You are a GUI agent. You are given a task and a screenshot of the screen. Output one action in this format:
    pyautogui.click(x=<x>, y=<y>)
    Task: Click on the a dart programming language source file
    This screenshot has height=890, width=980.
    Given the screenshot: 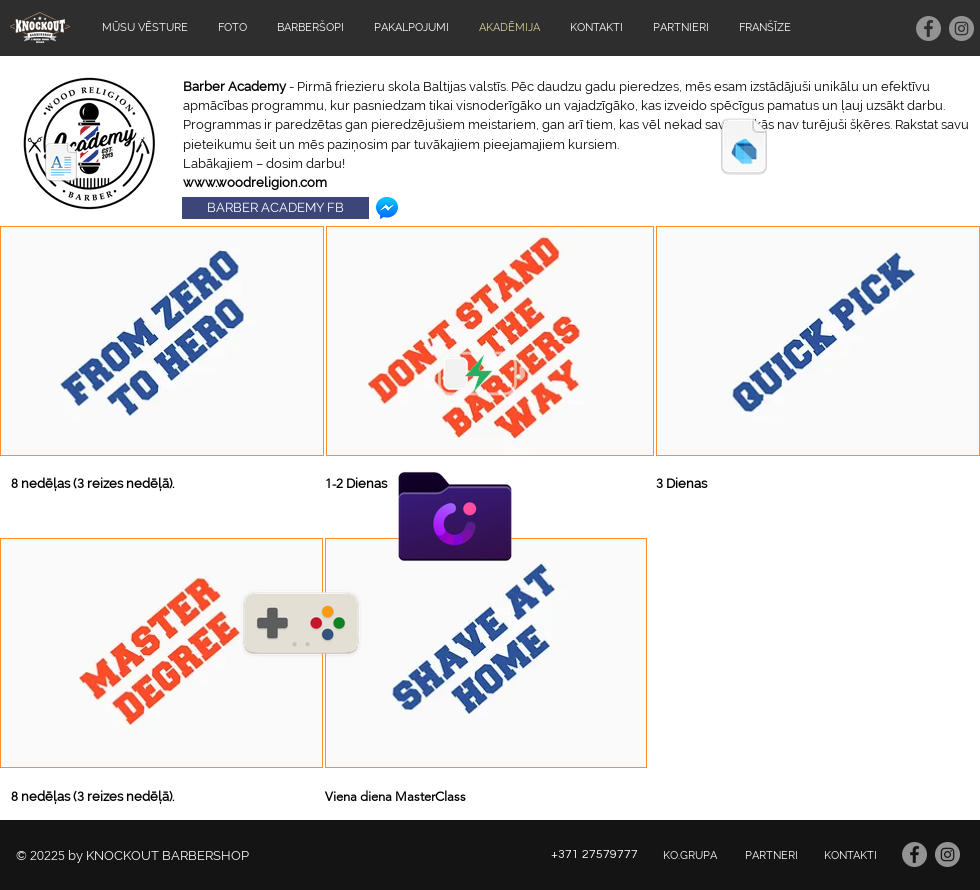 What is the action you would take?
    pyautogui.click(x=744, y=146)
    